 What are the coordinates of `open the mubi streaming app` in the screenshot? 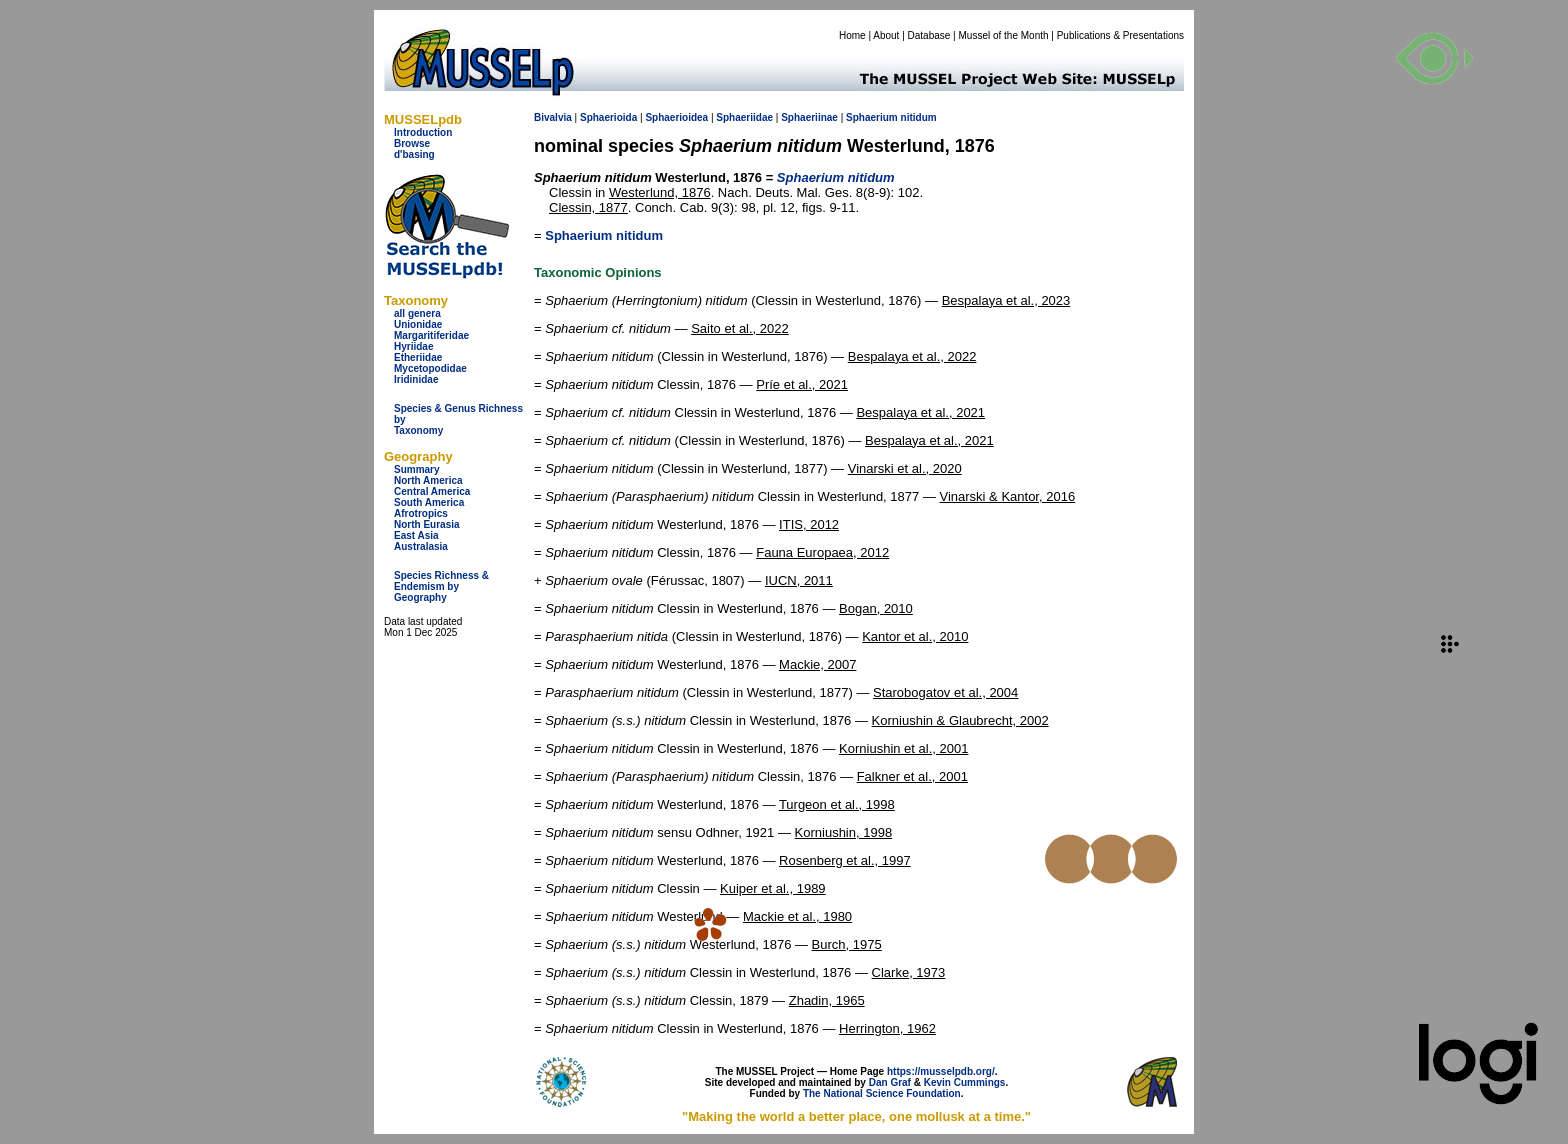 It's located at (1450, 644).